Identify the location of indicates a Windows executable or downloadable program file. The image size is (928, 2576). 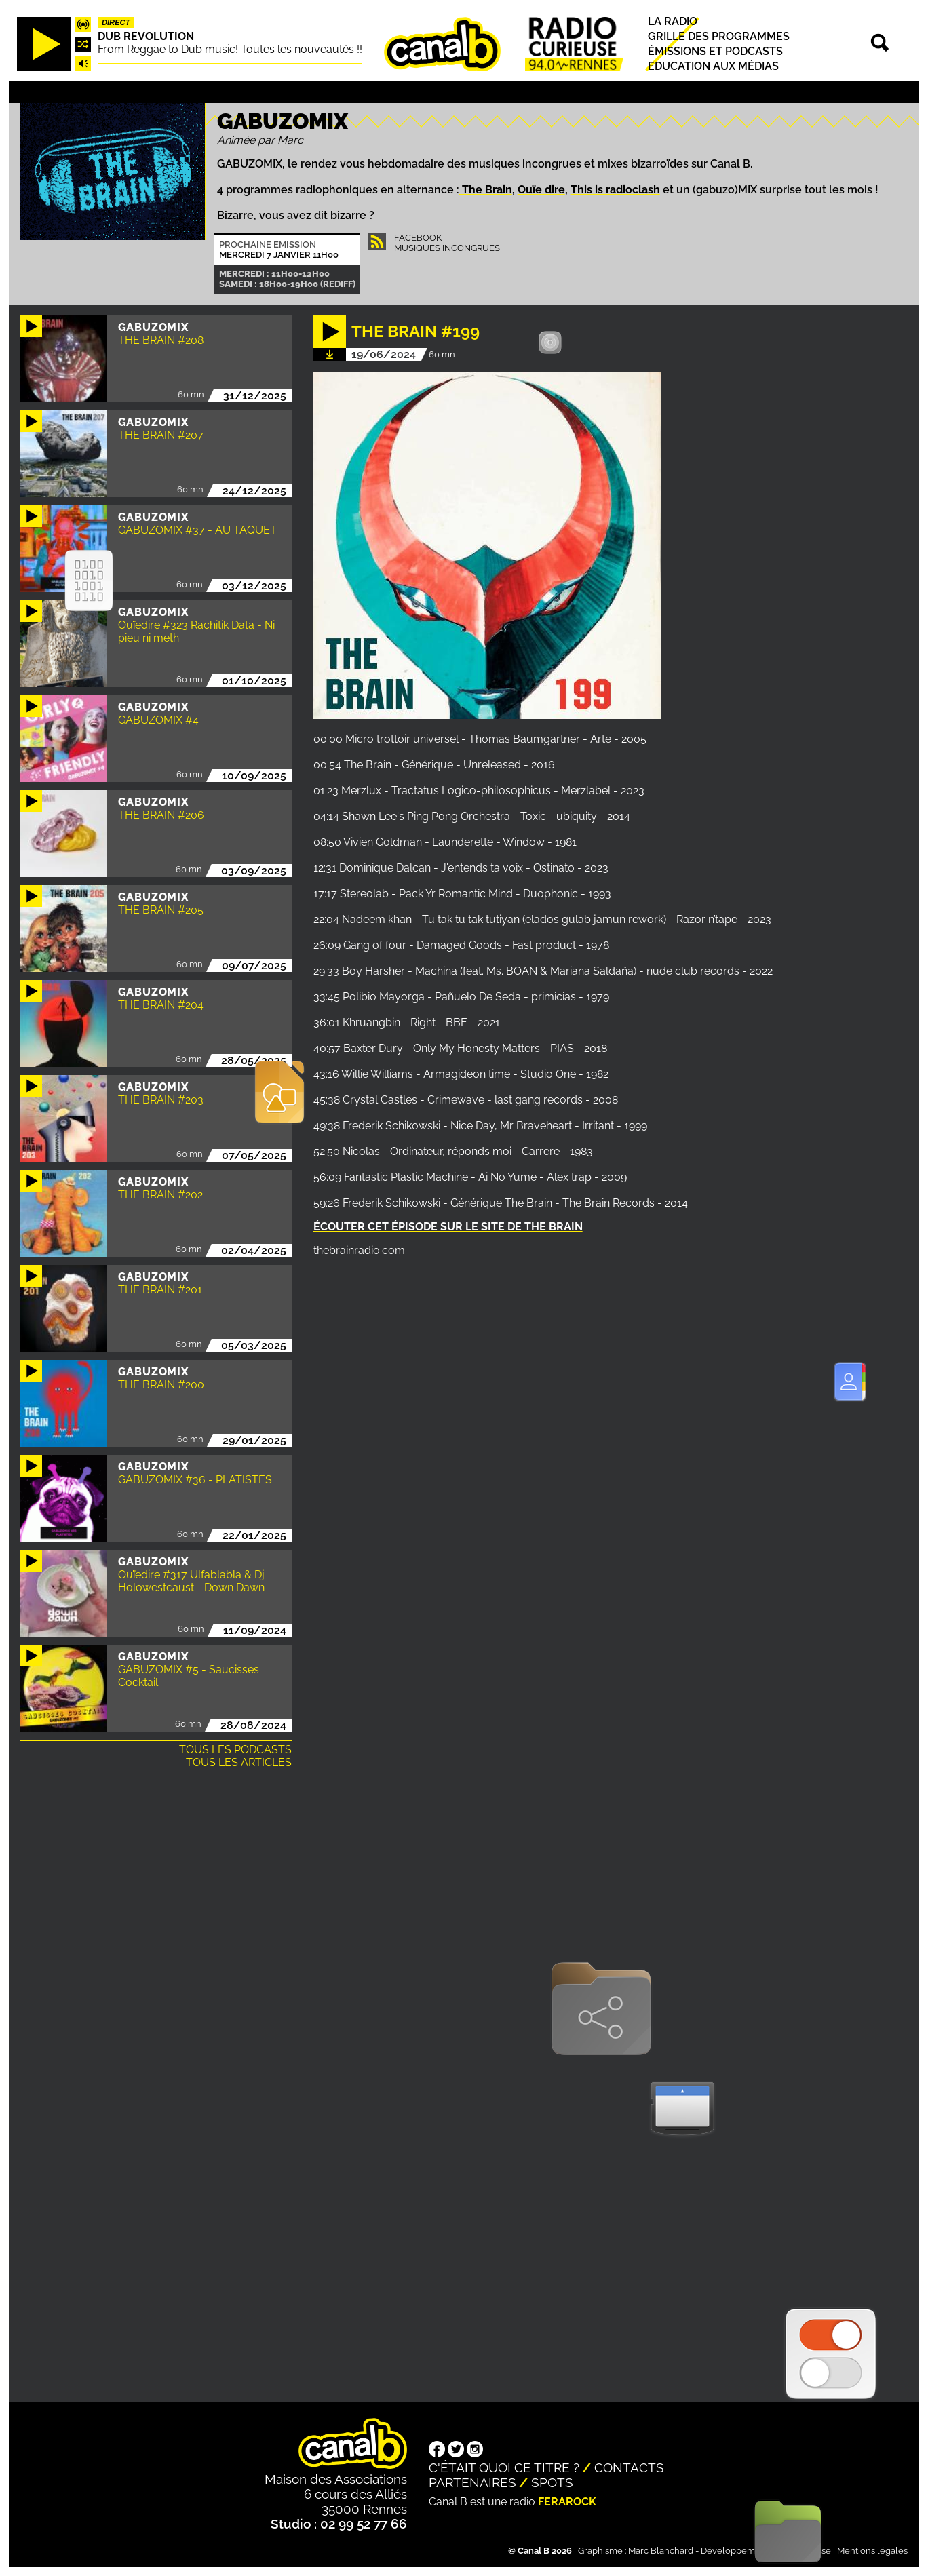
(89, 581).